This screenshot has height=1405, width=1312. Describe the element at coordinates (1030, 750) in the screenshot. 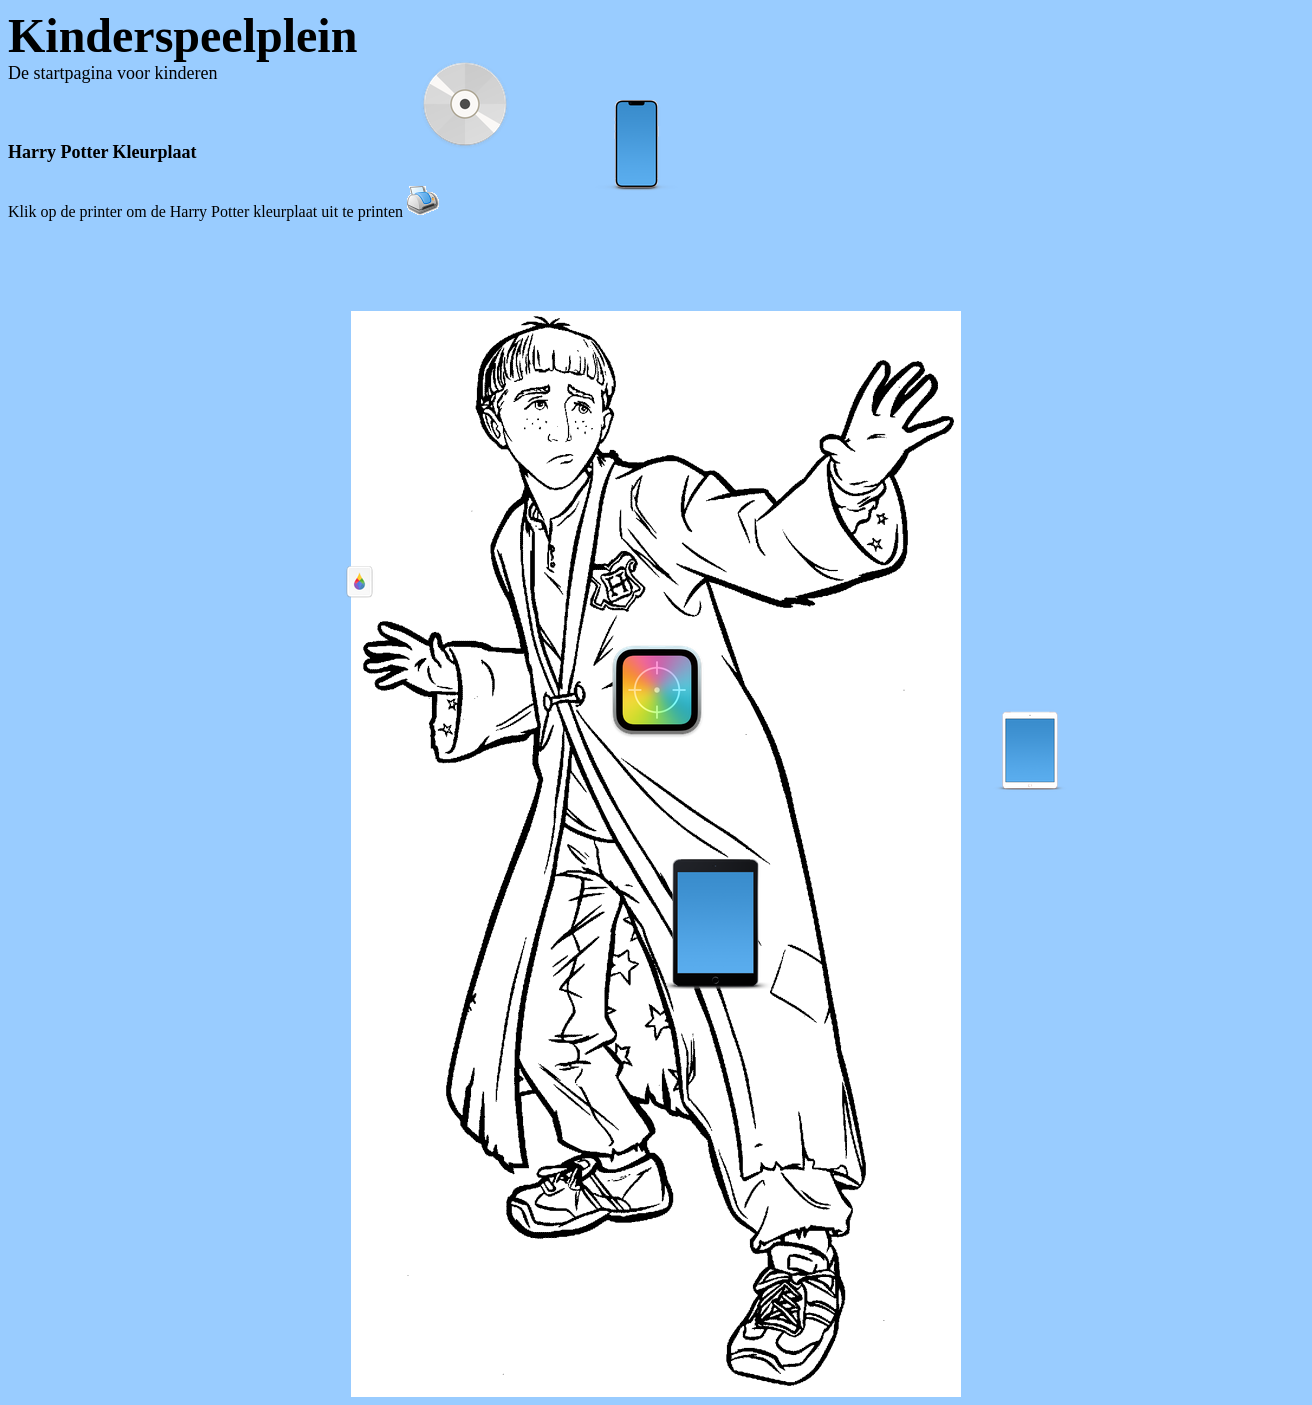

I see `iPad device with cellular connectivity` at that location.